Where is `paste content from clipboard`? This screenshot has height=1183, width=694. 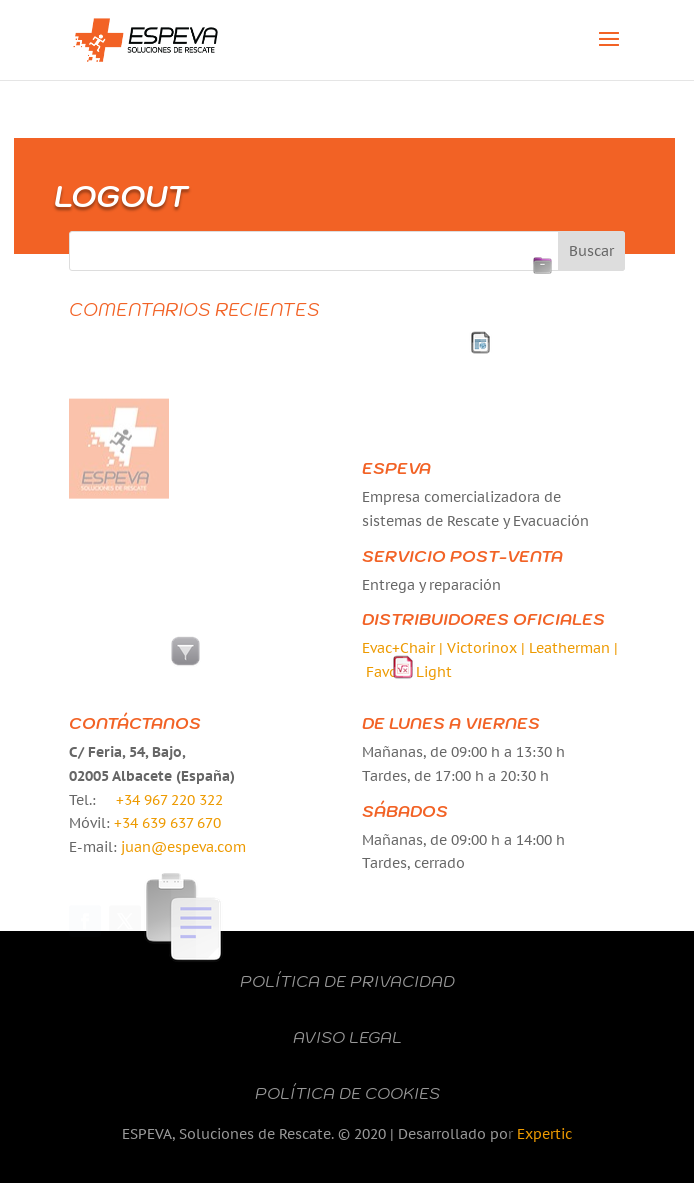 paste content from clipboard is located at coordinates (183, 916).